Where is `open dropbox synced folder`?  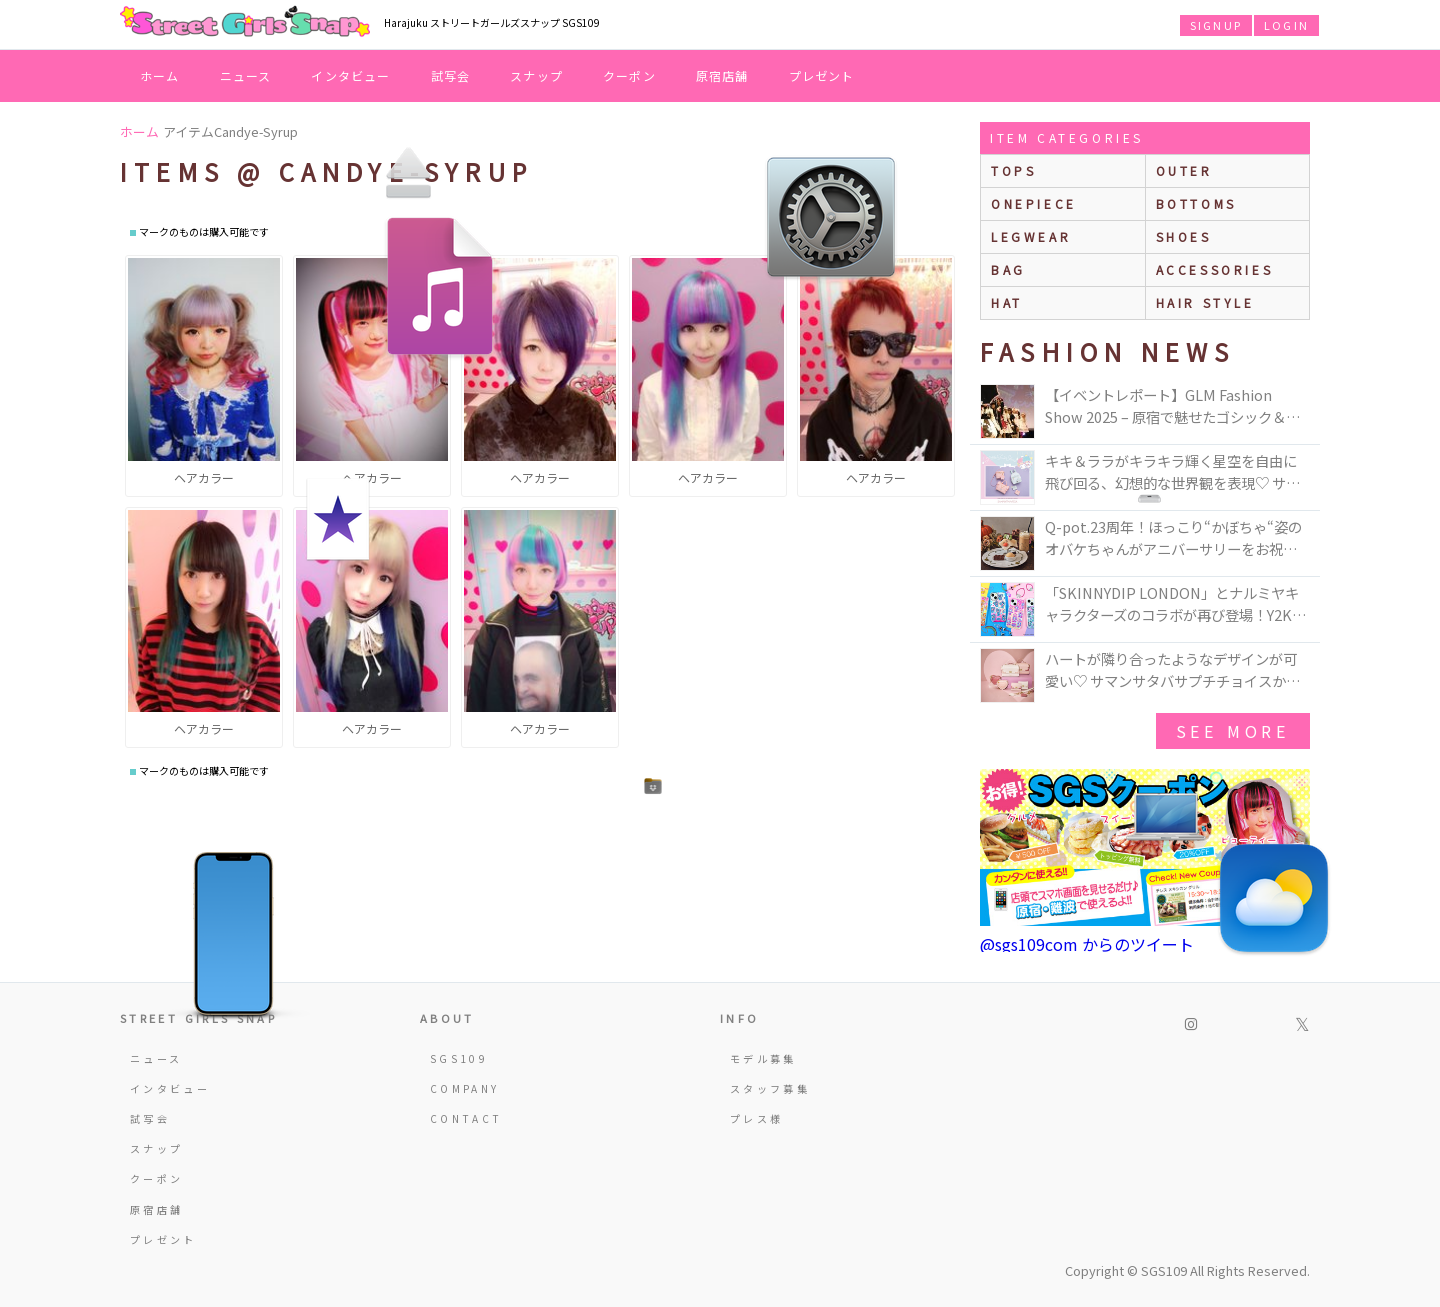
open dropbox synced folder is located at coordinates (653, 786).